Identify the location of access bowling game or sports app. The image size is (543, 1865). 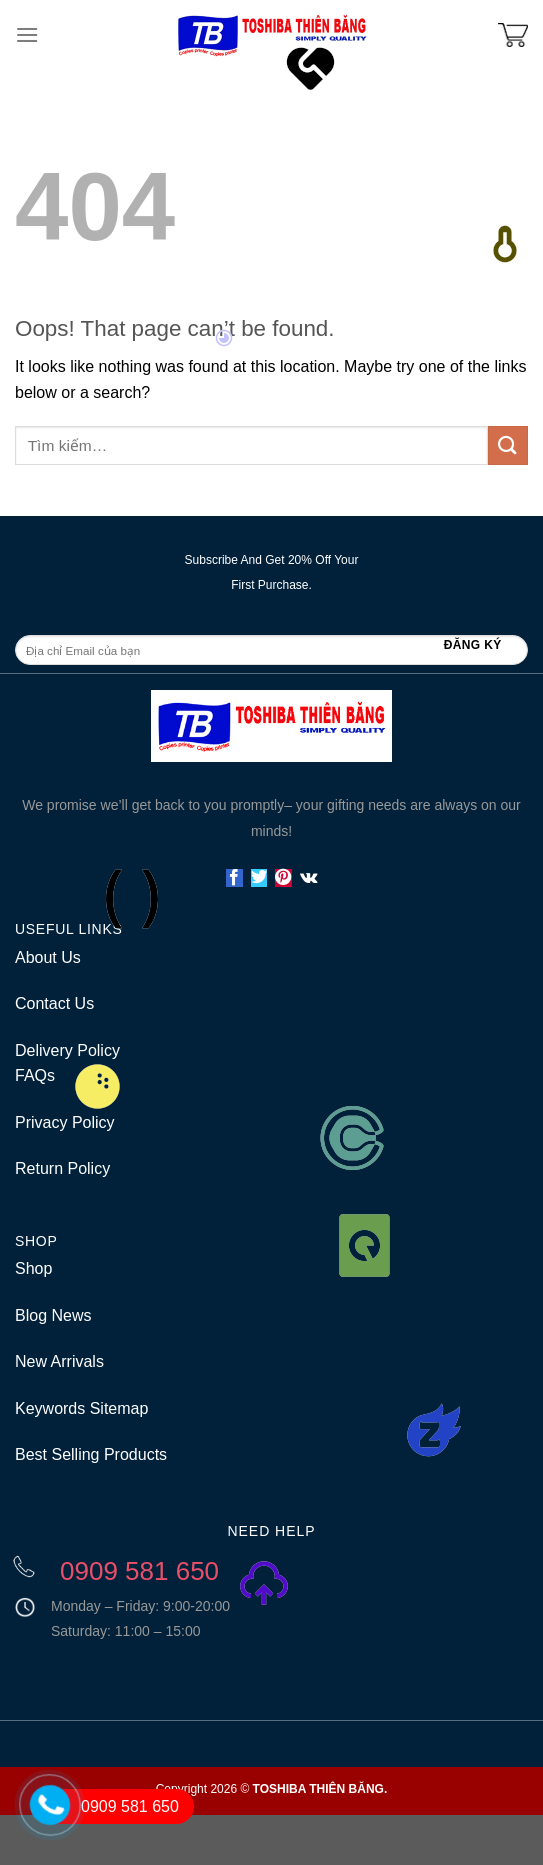
(97, 1086).